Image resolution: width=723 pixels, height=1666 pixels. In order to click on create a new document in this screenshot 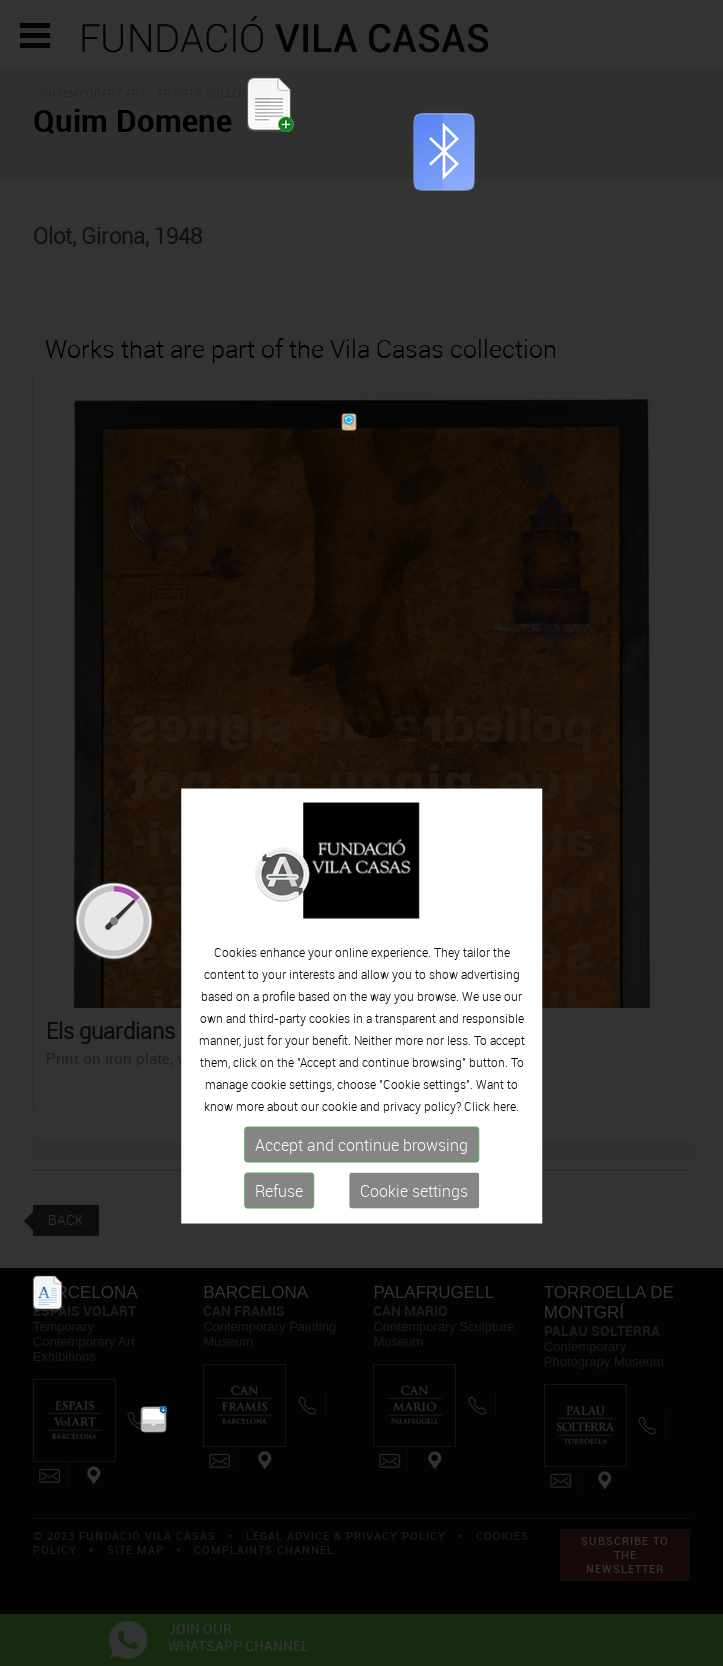, I will do `click(269, 104)`.